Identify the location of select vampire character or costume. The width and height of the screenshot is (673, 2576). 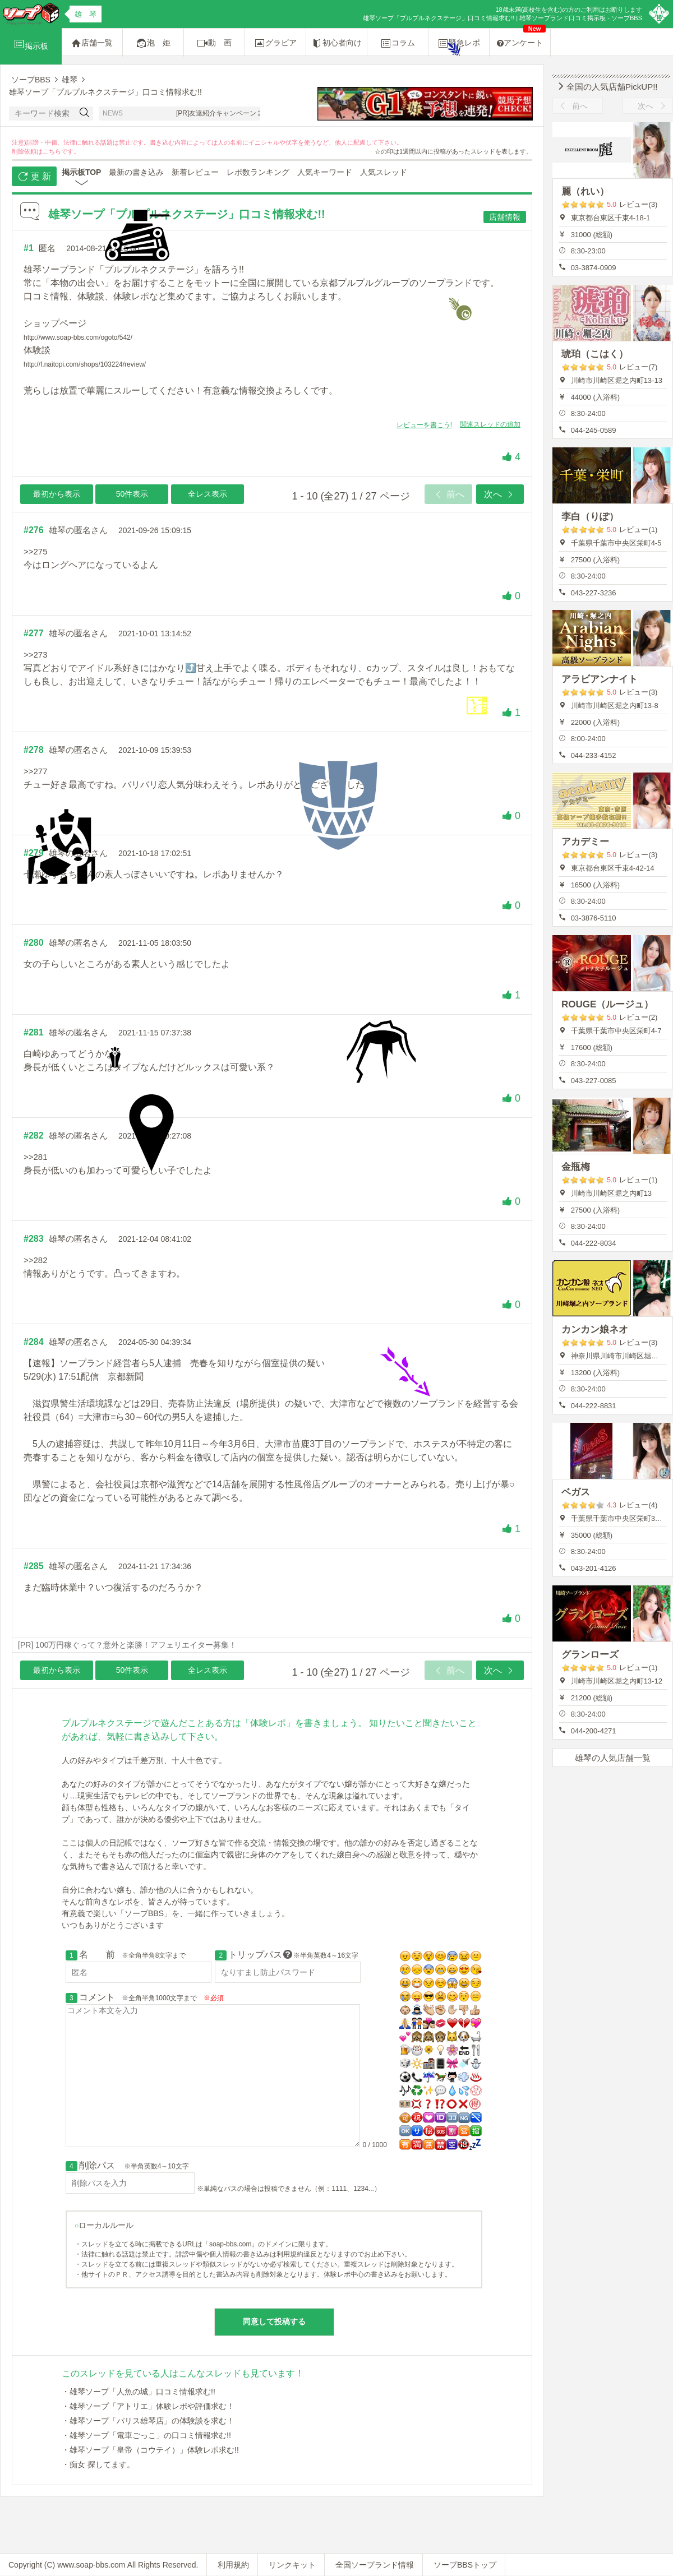
(115, 1057).